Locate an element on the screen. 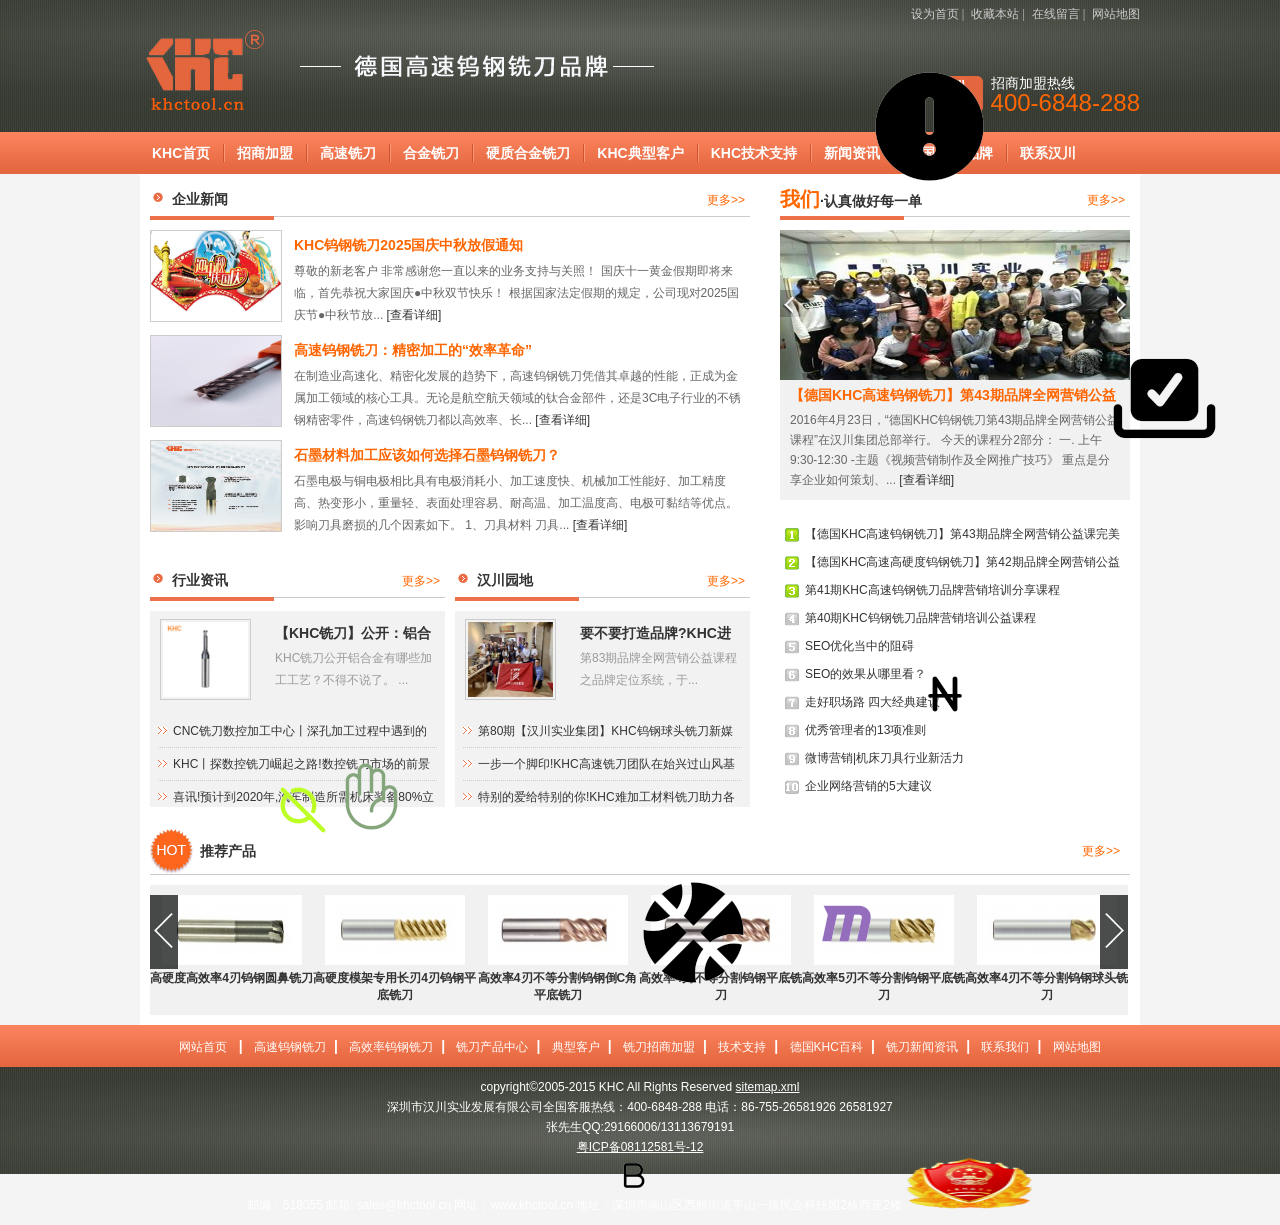 This screenshot has width=1280, height=1225. cast your vote or submit a ballot is located at coordinates (1164, 398).